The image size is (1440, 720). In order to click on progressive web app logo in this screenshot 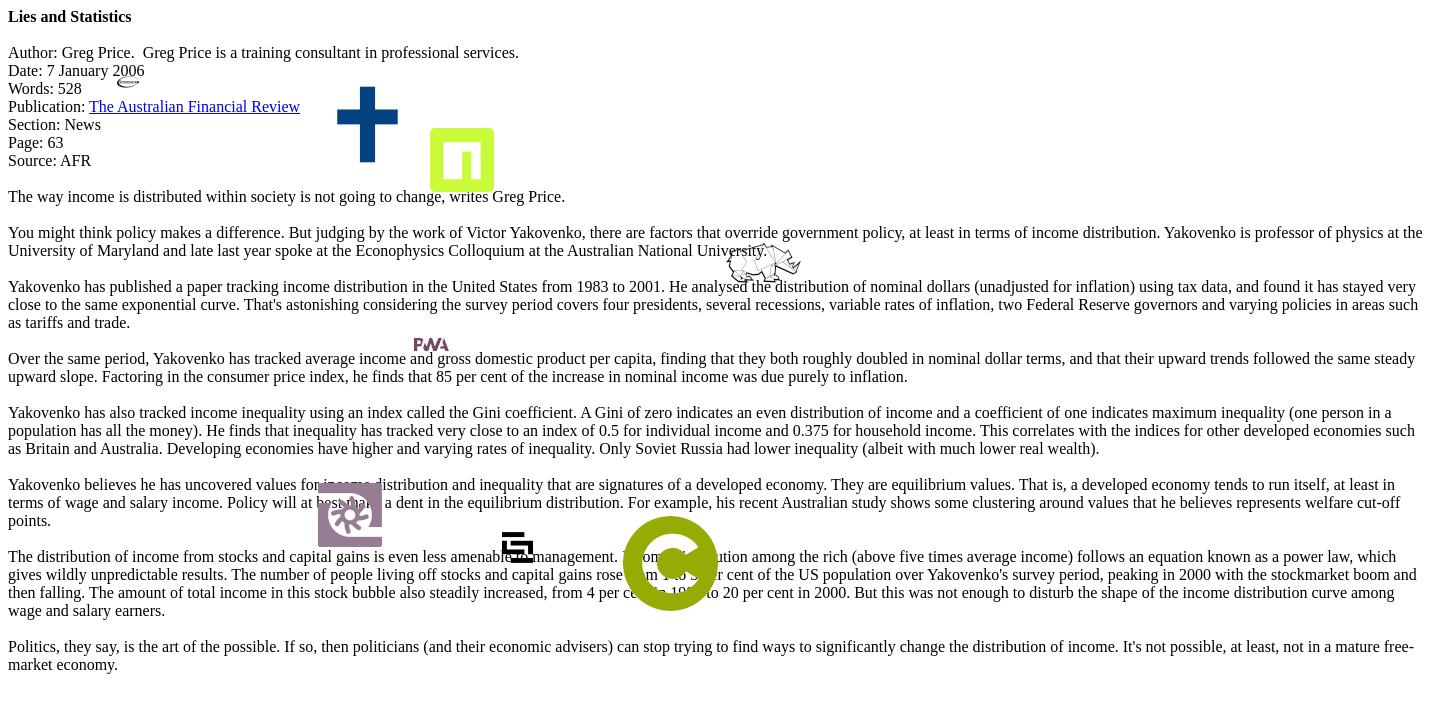, I will do `click(431, 344)`.